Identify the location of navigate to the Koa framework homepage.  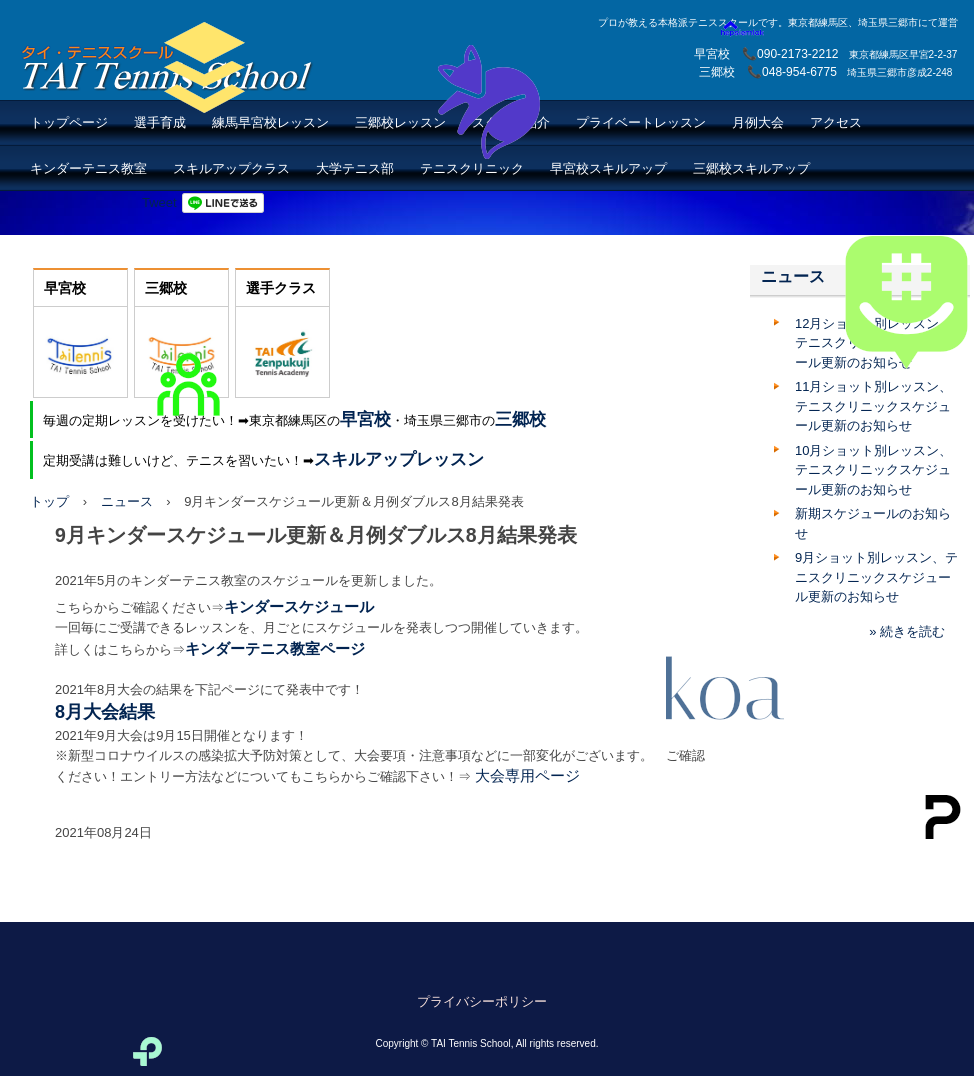
(725, 688).